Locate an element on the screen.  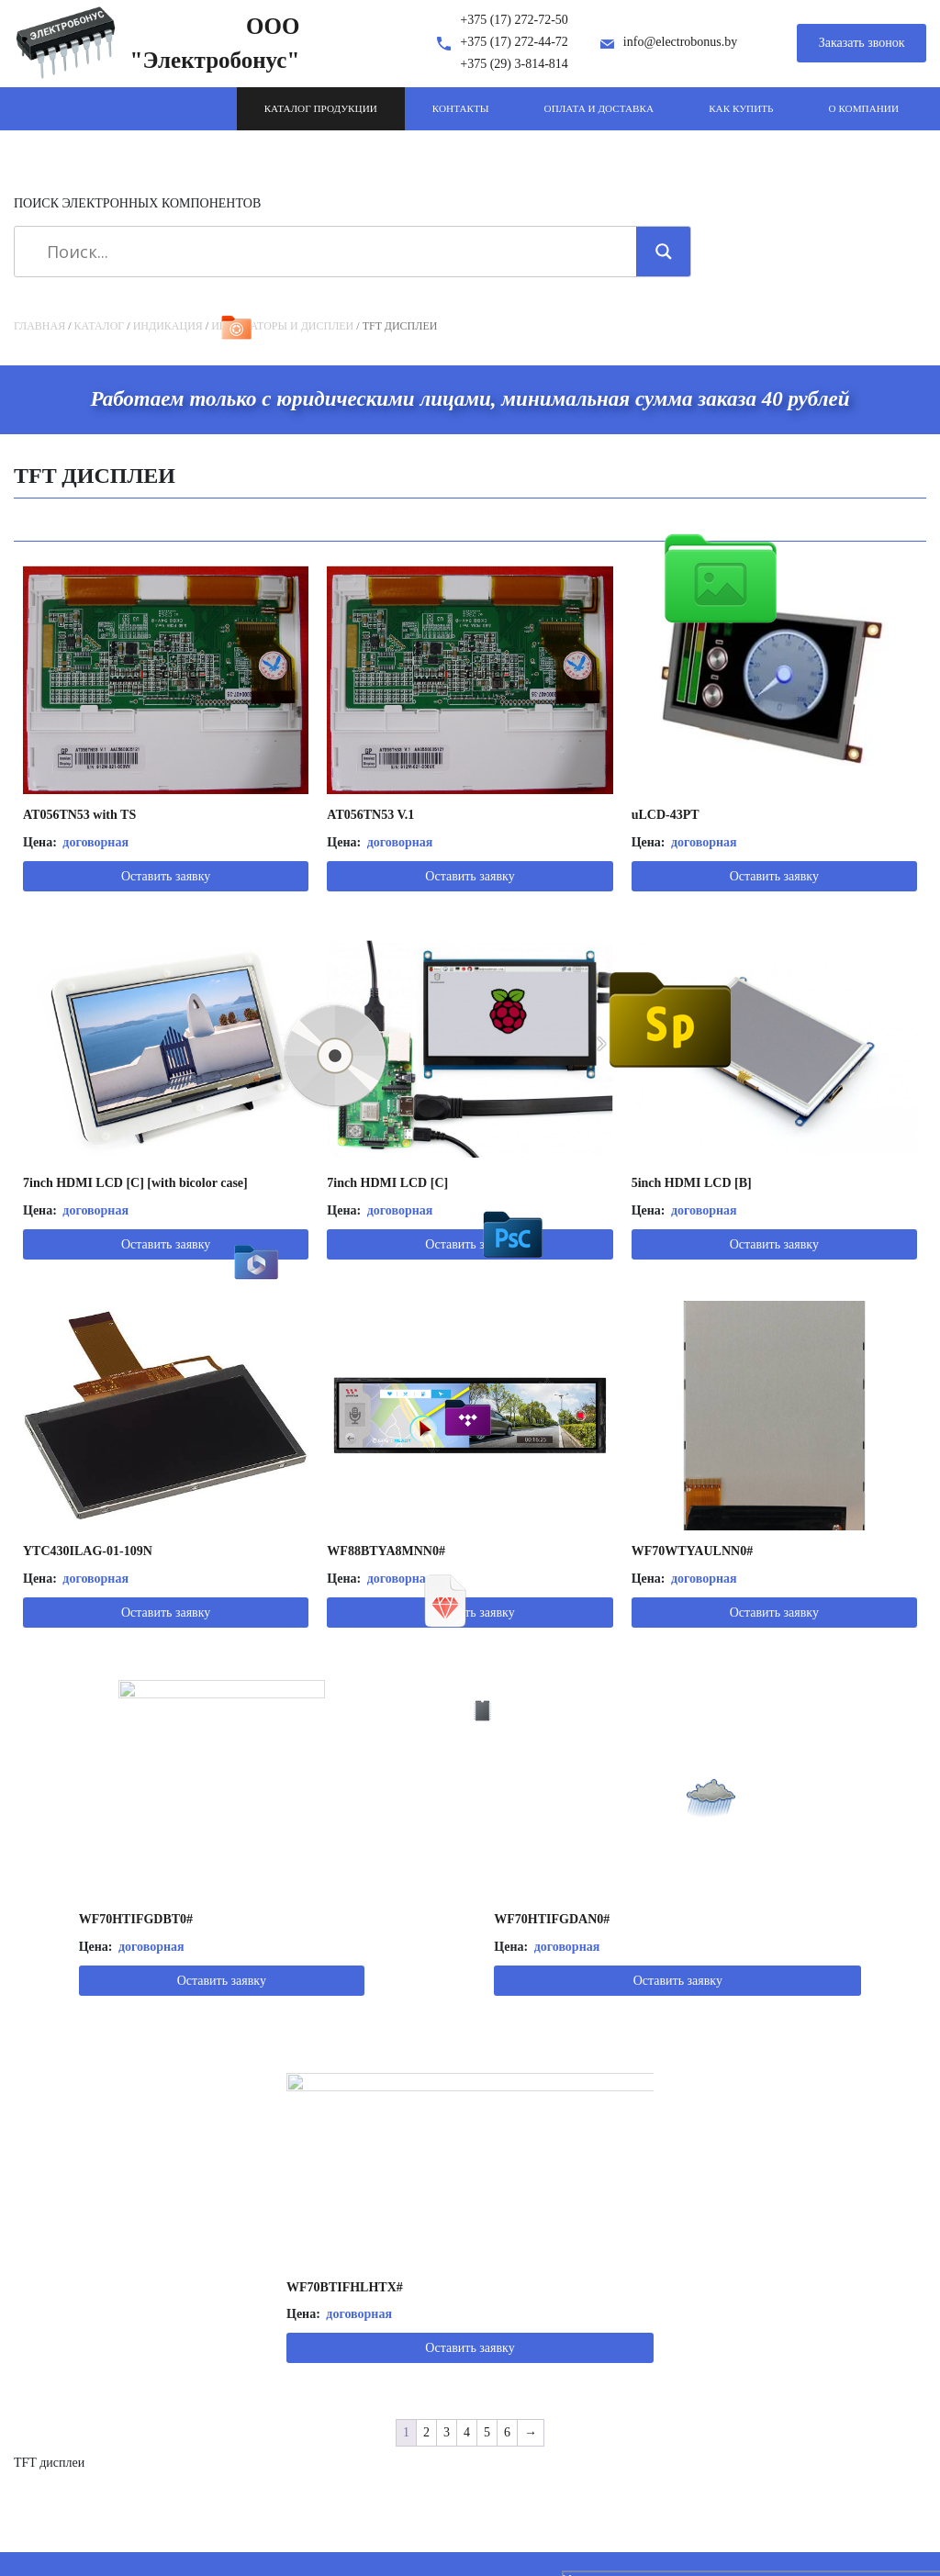
open Microsoft 365 files folder is located at coordinates (256, 1263).